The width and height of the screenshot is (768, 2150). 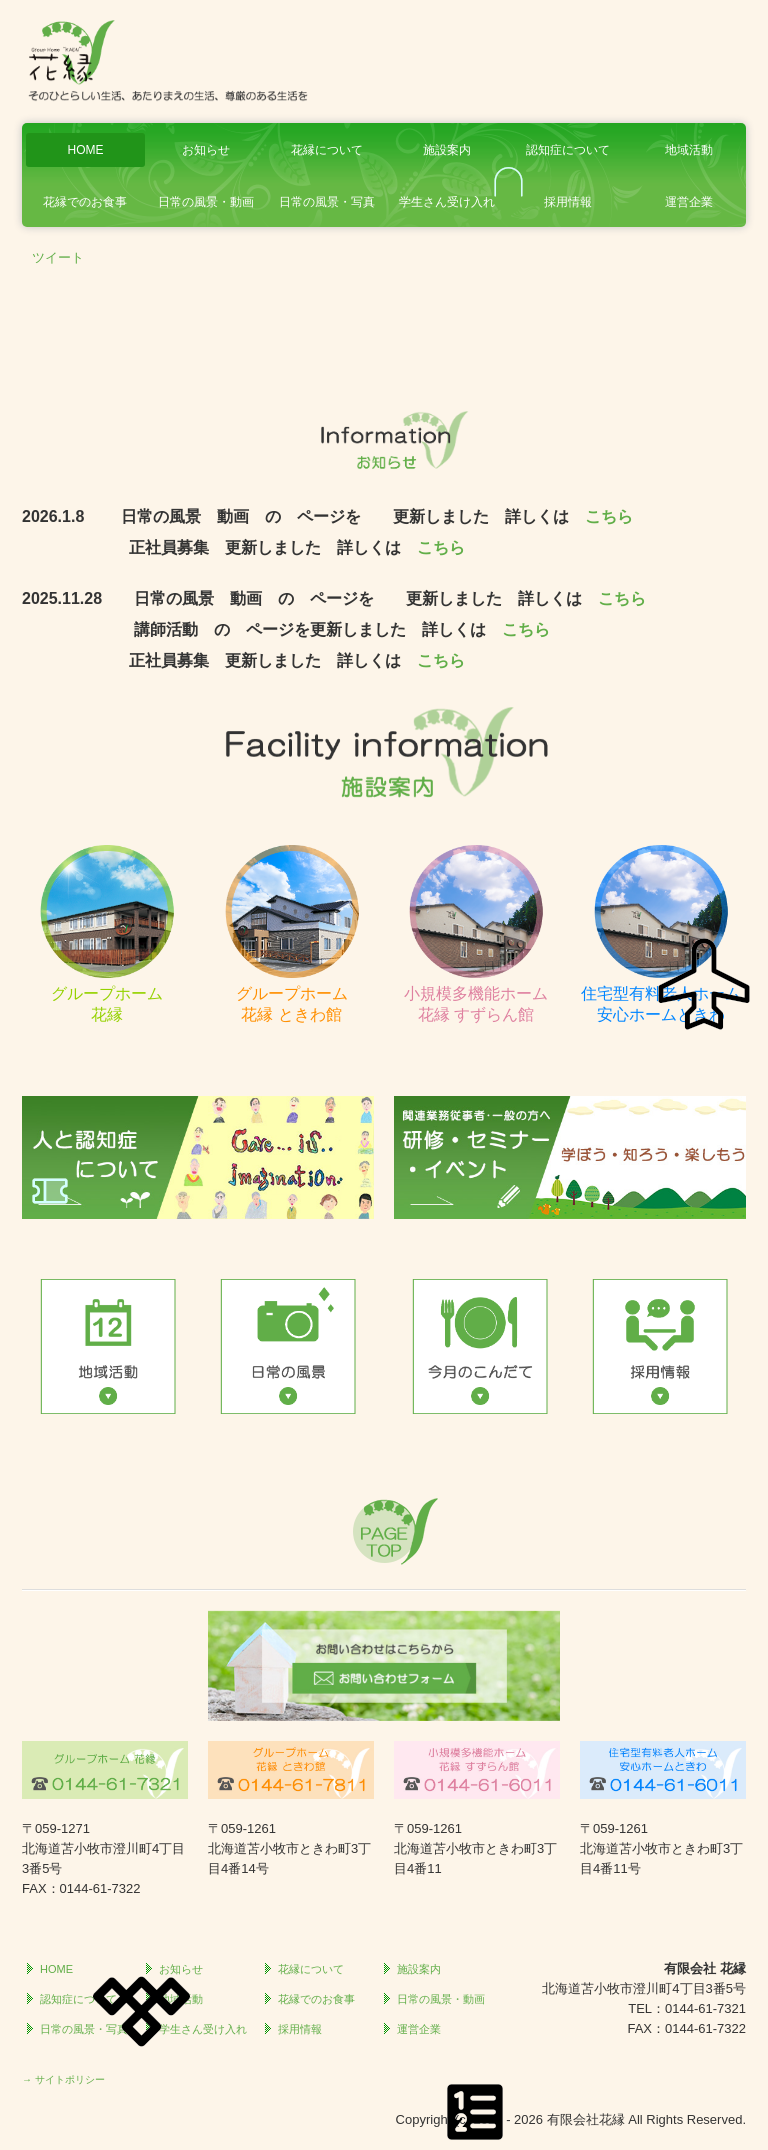 I want to click on view your tickets or passes, so click(x=50, y=1191).